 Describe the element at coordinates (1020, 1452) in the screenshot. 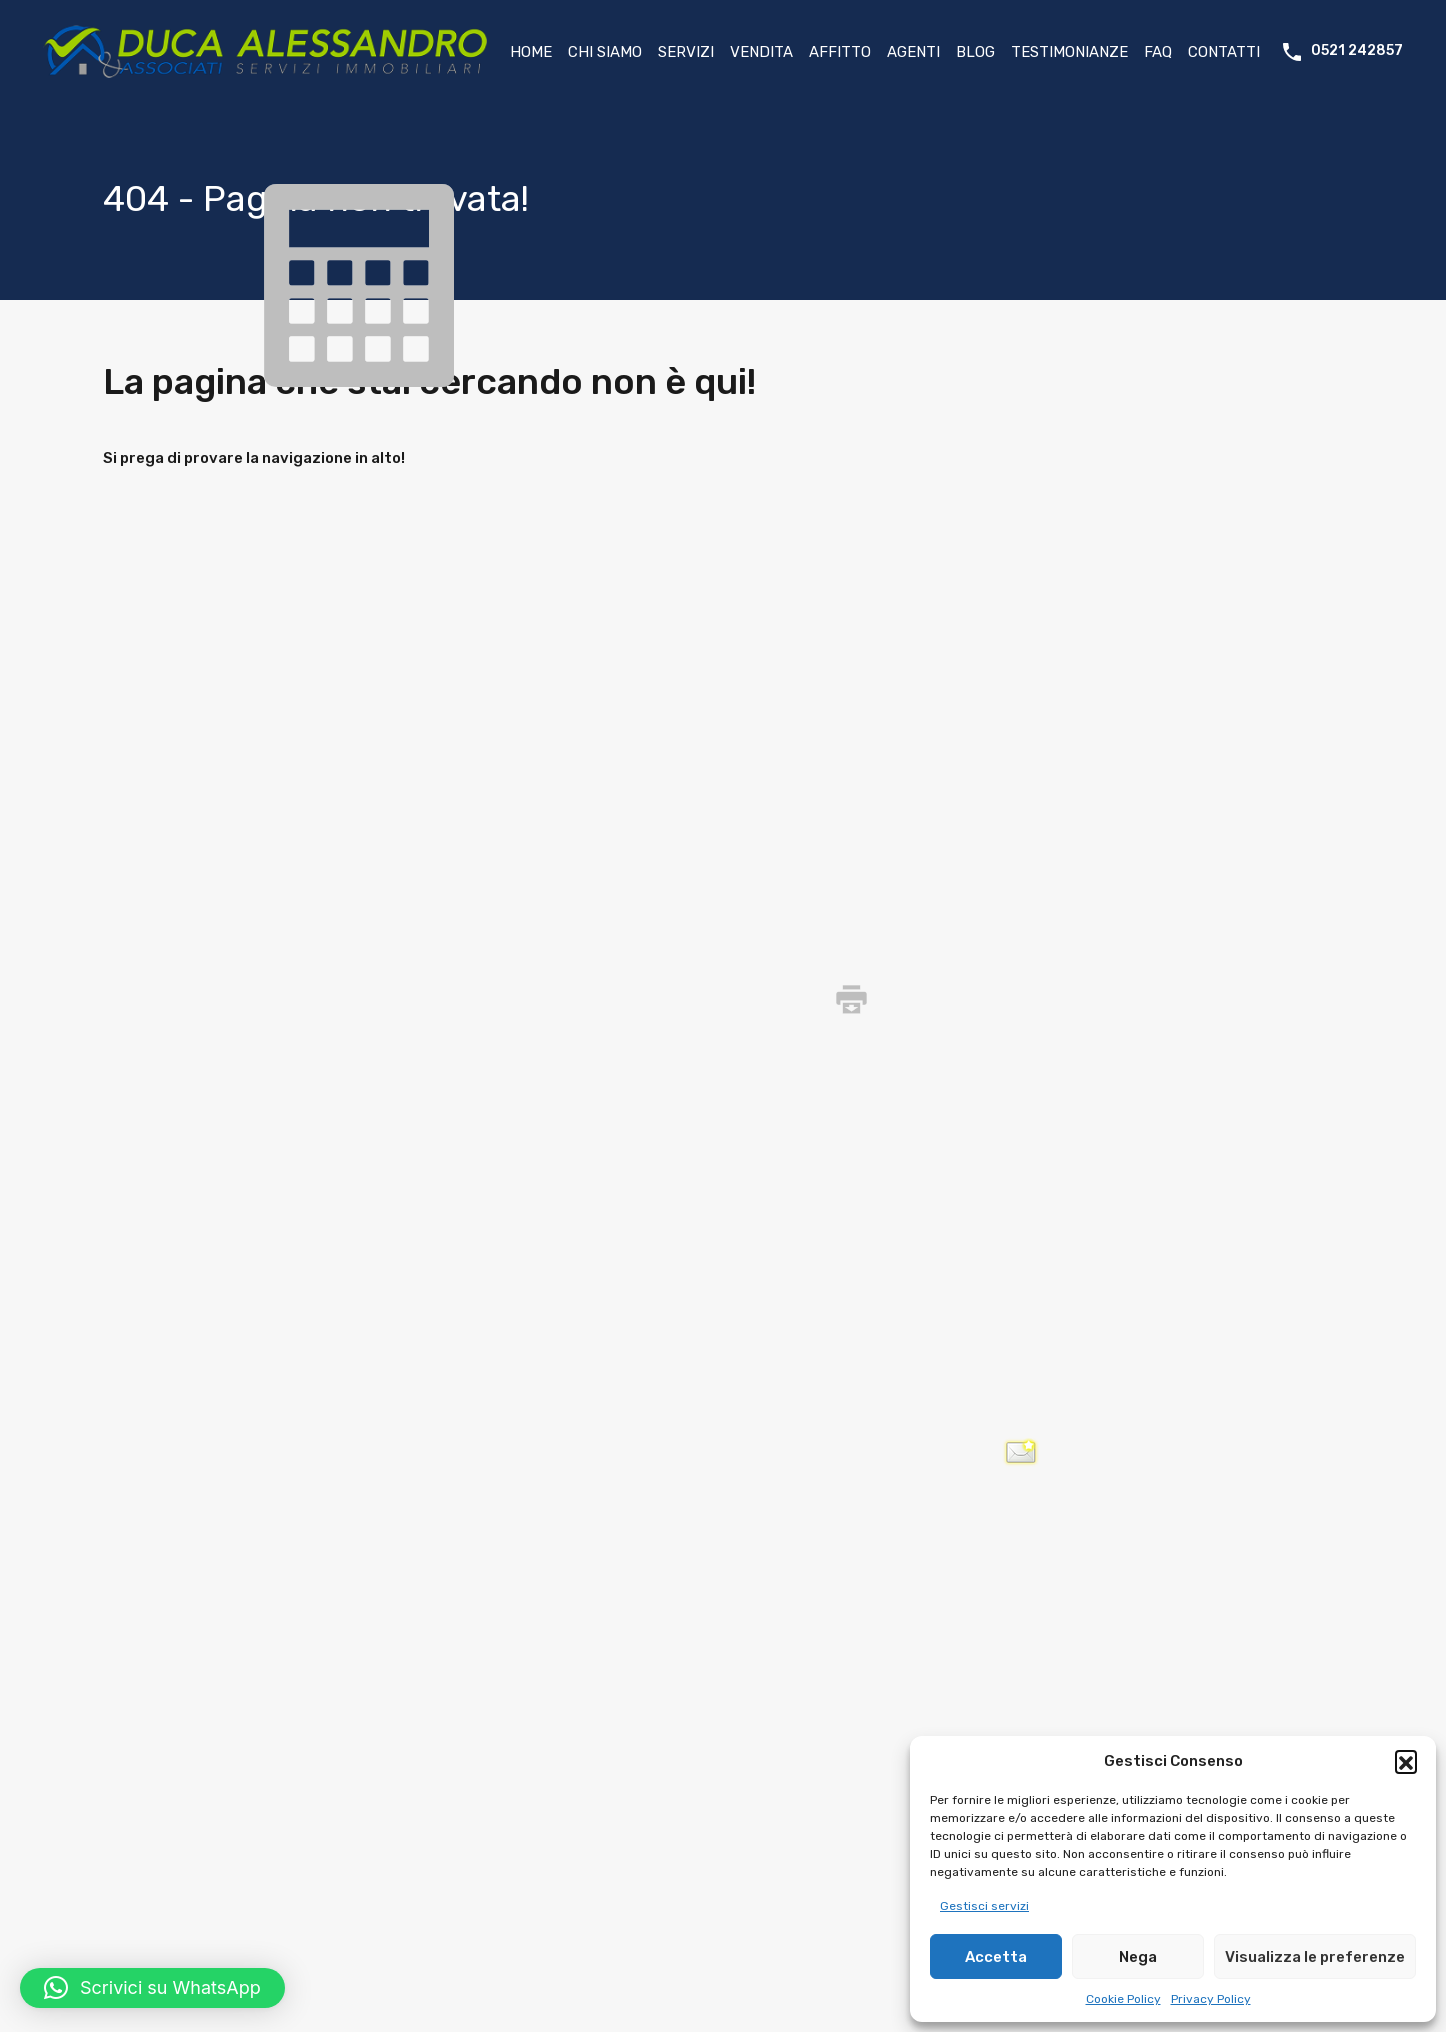

I see `indicates new unread email messages` at that location.